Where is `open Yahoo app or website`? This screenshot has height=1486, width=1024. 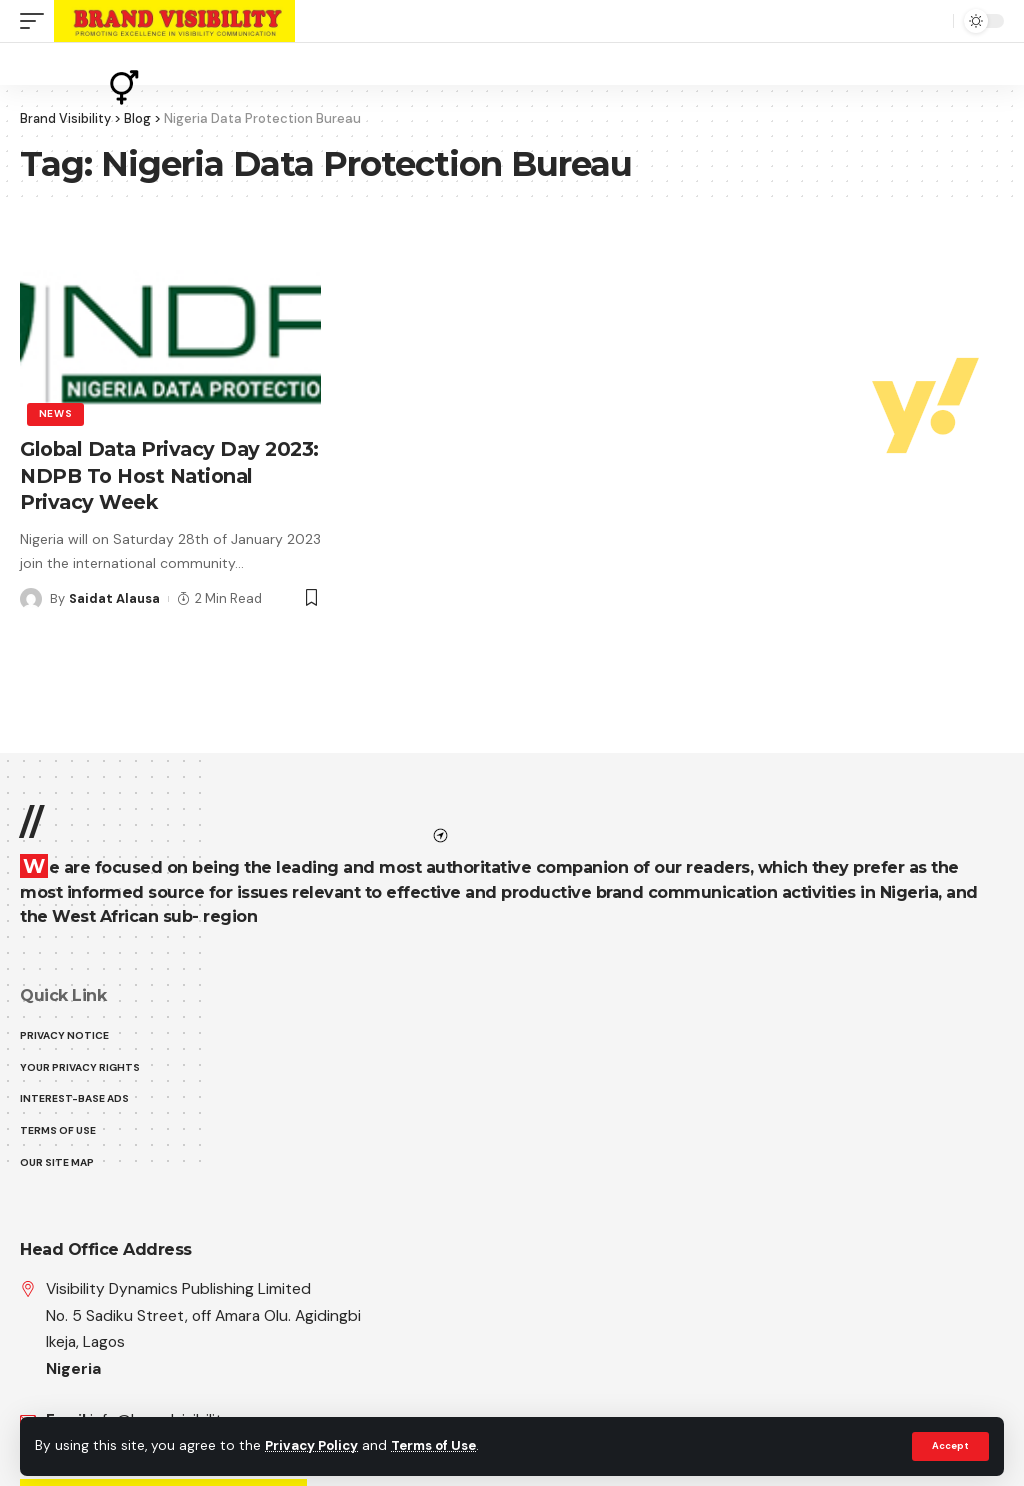
open Yahoo app or website is located at coordinates (925, 405).